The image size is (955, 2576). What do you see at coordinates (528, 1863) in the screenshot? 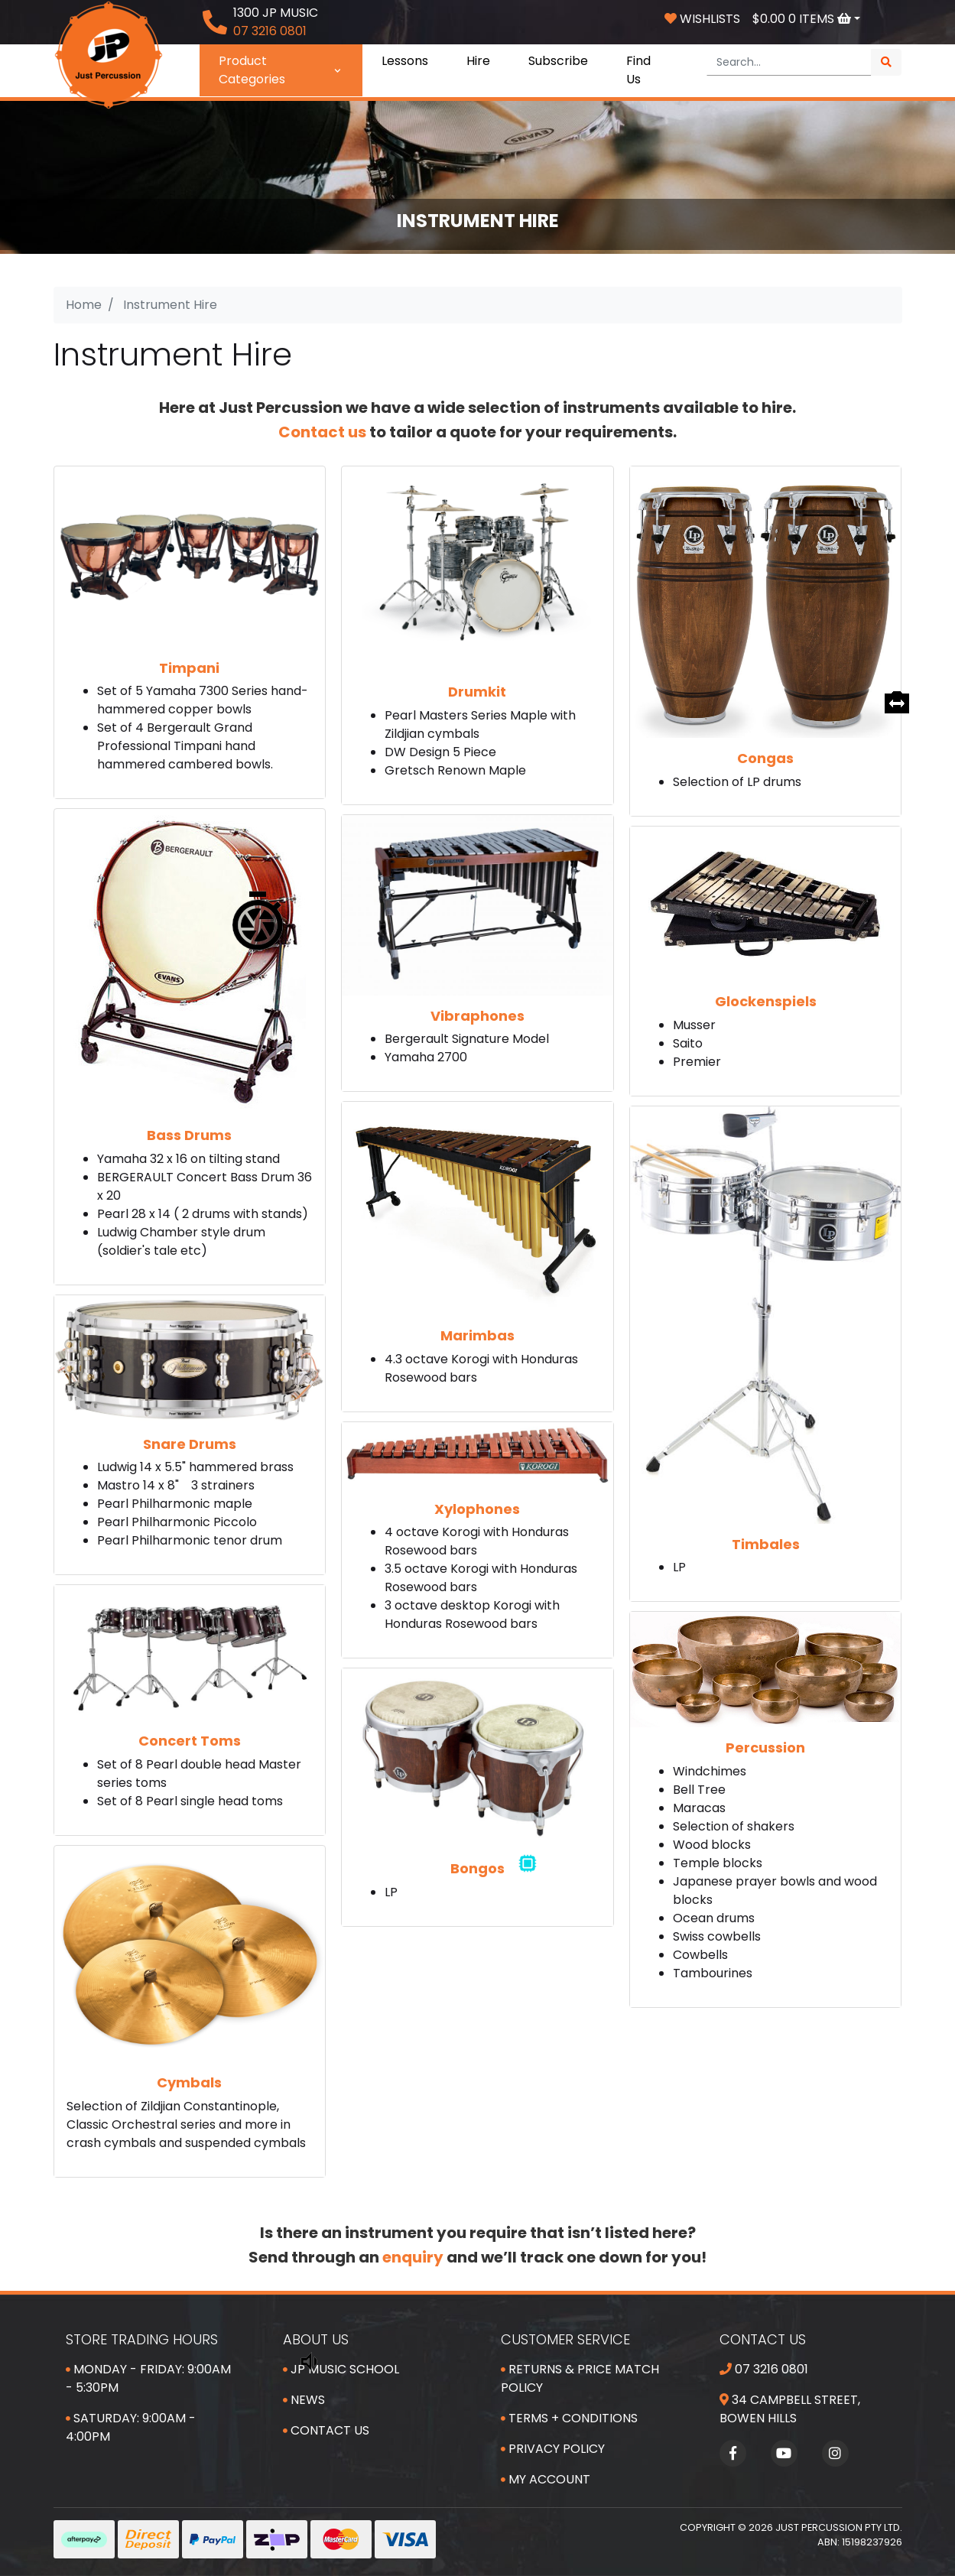
I see `view hardware or processor information` at bounding box center [528, 1863].